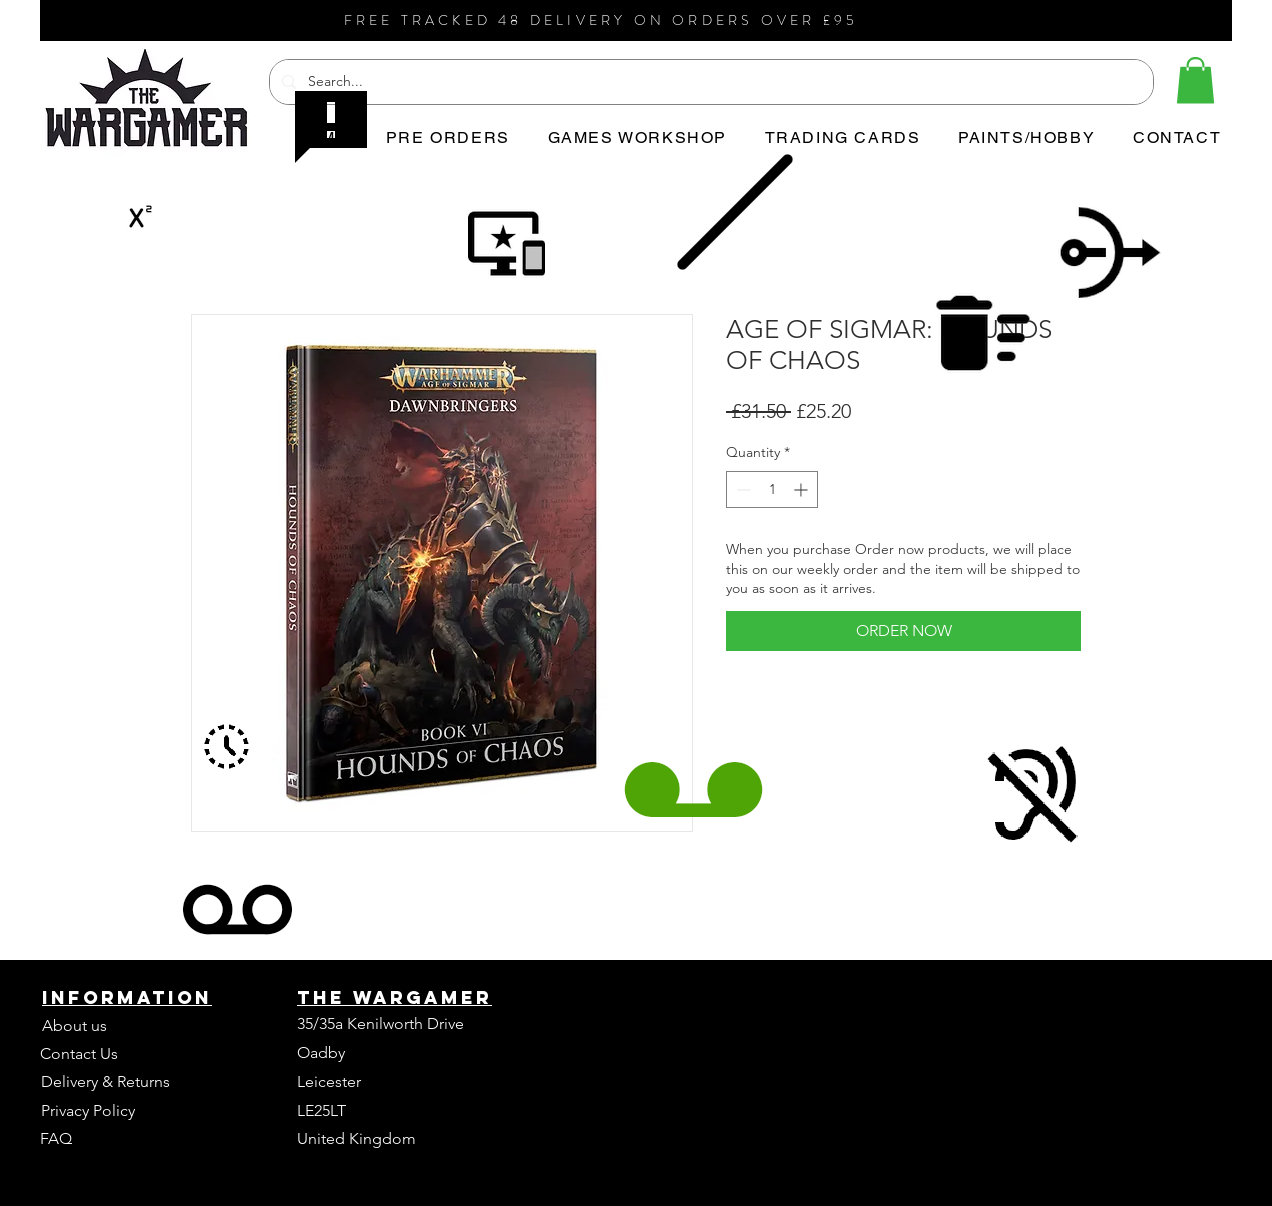 Image resolution: width=1272 pixels, height=1206 pixels. Describe the element at coordinates (693, 789) in the screenshot. I see `indicates active recording in progress` at that location.